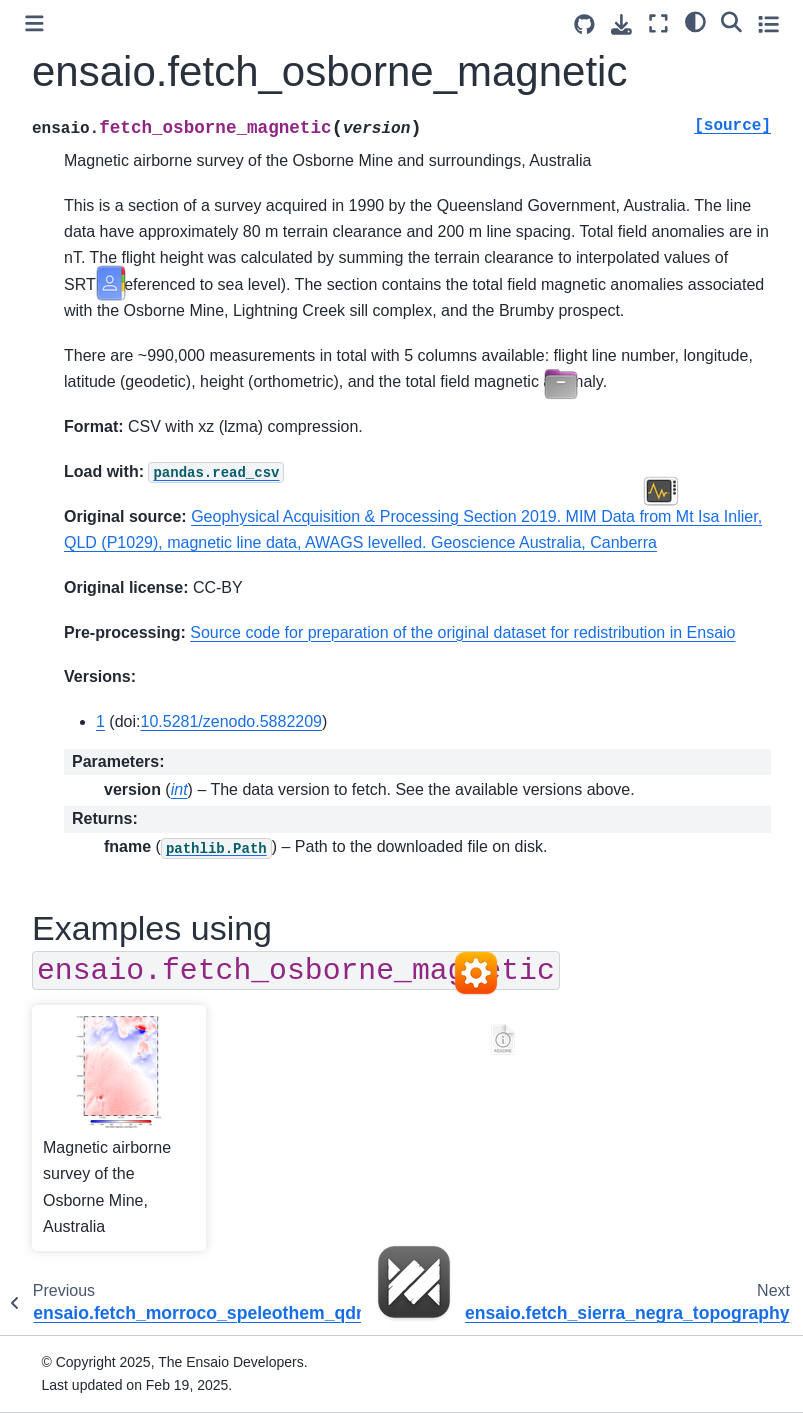  I want to click on launch Dota Underlords game, so click(414, 1282).